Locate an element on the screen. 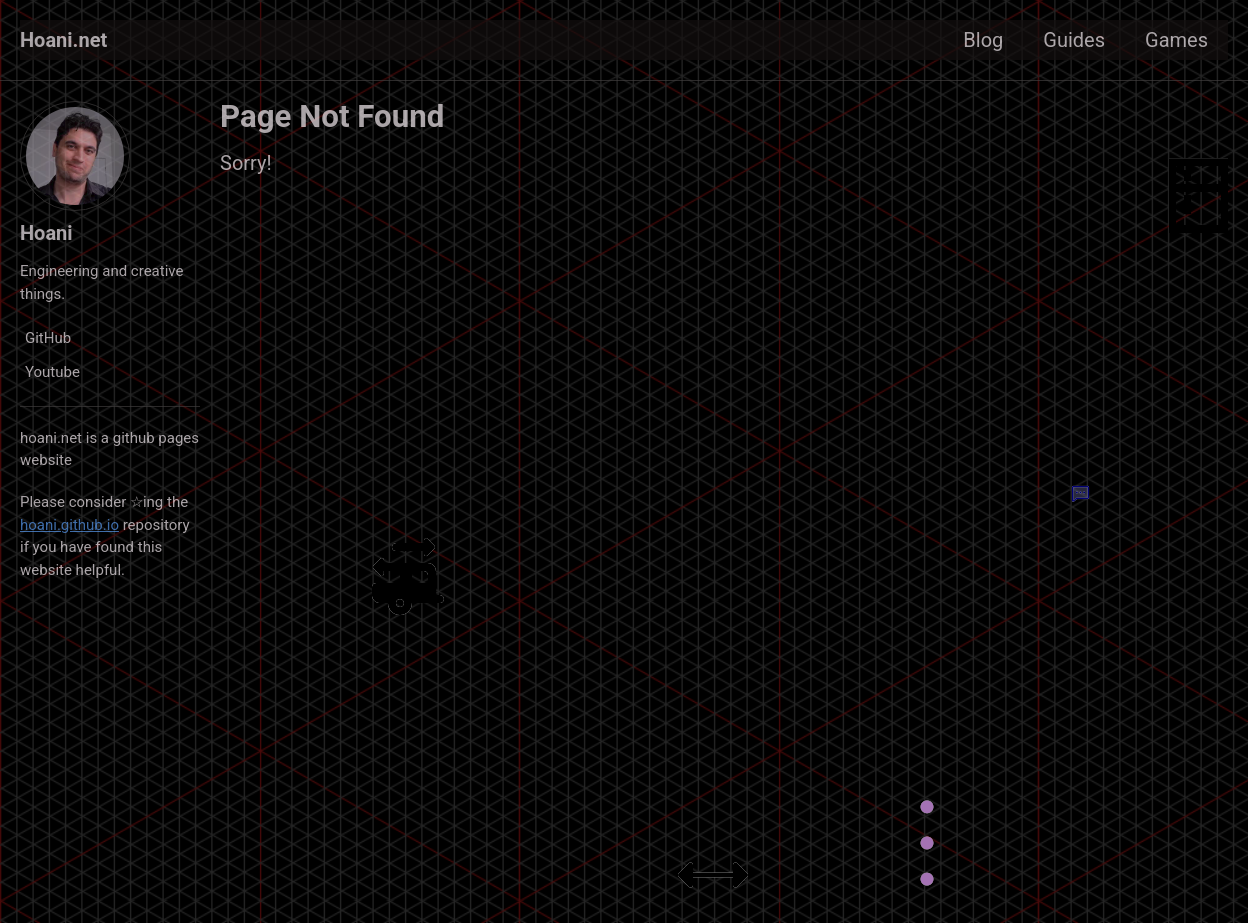 The image size is (1248, 923). resize element horizontally is located at coordinates (713, 875).